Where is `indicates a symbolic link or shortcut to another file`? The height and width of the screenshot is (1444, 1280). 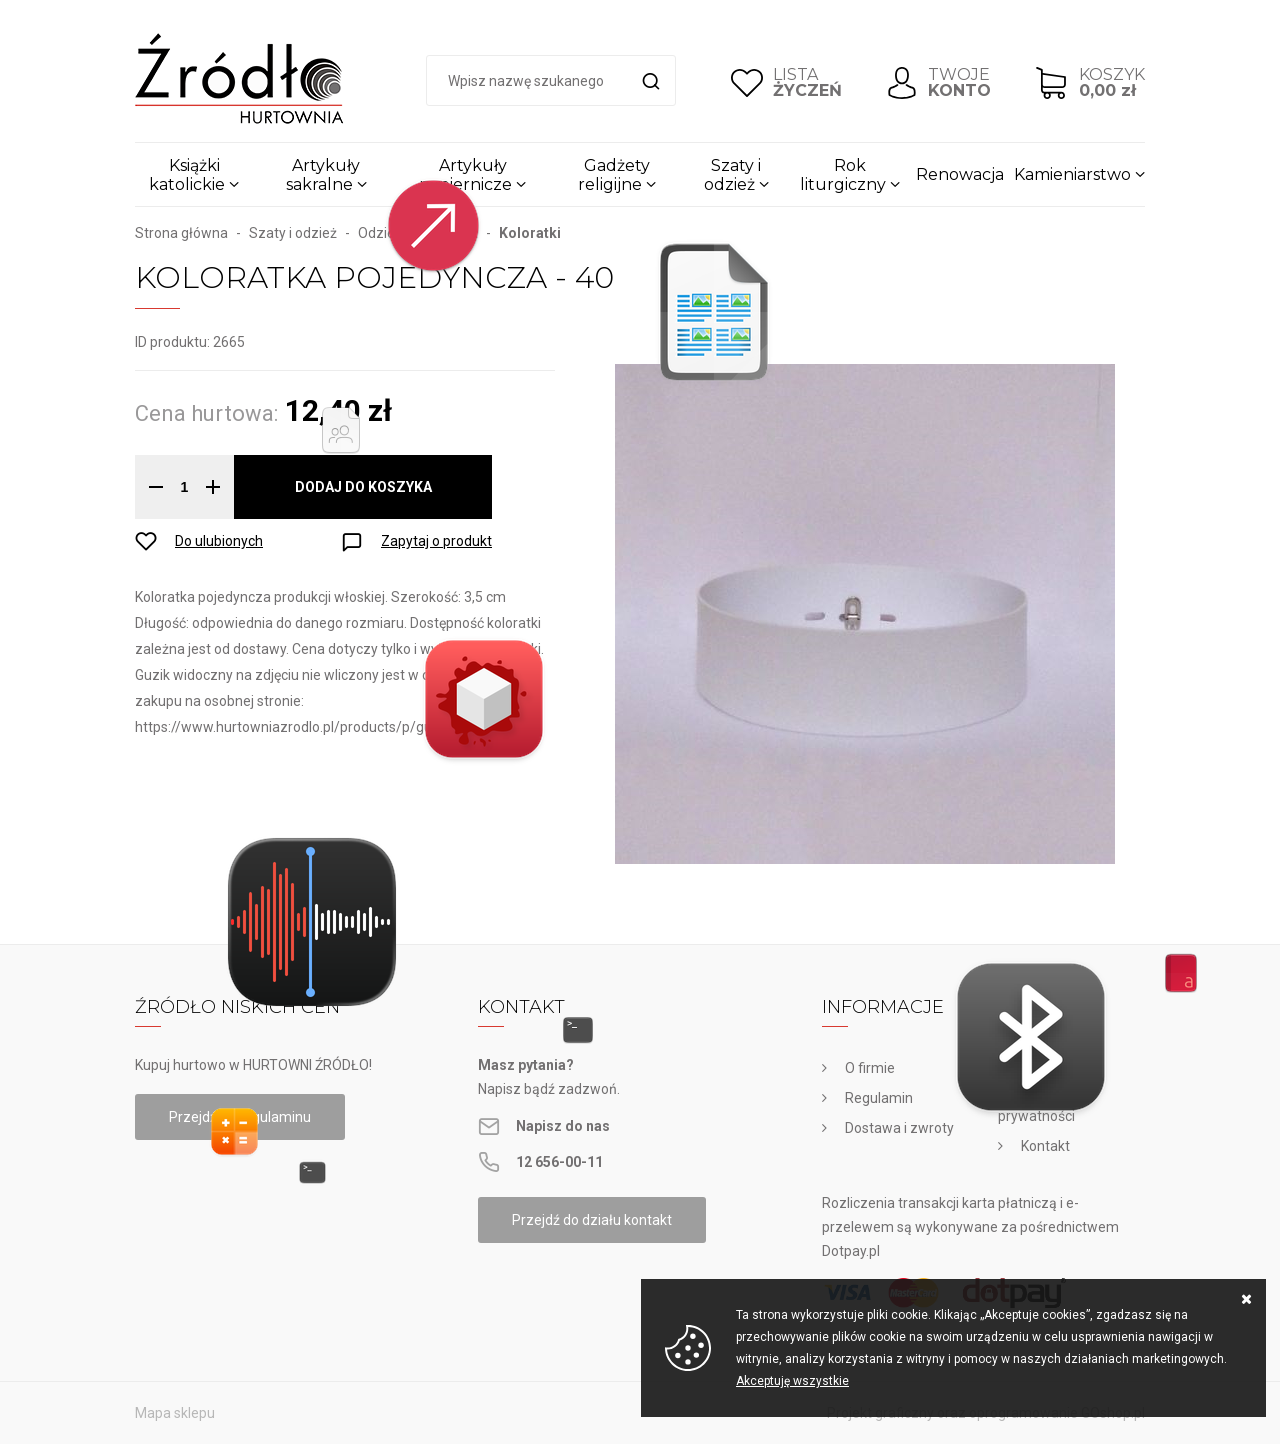 indicates a symbolic link or shortcut to another file is located at coordinates (433, 225).